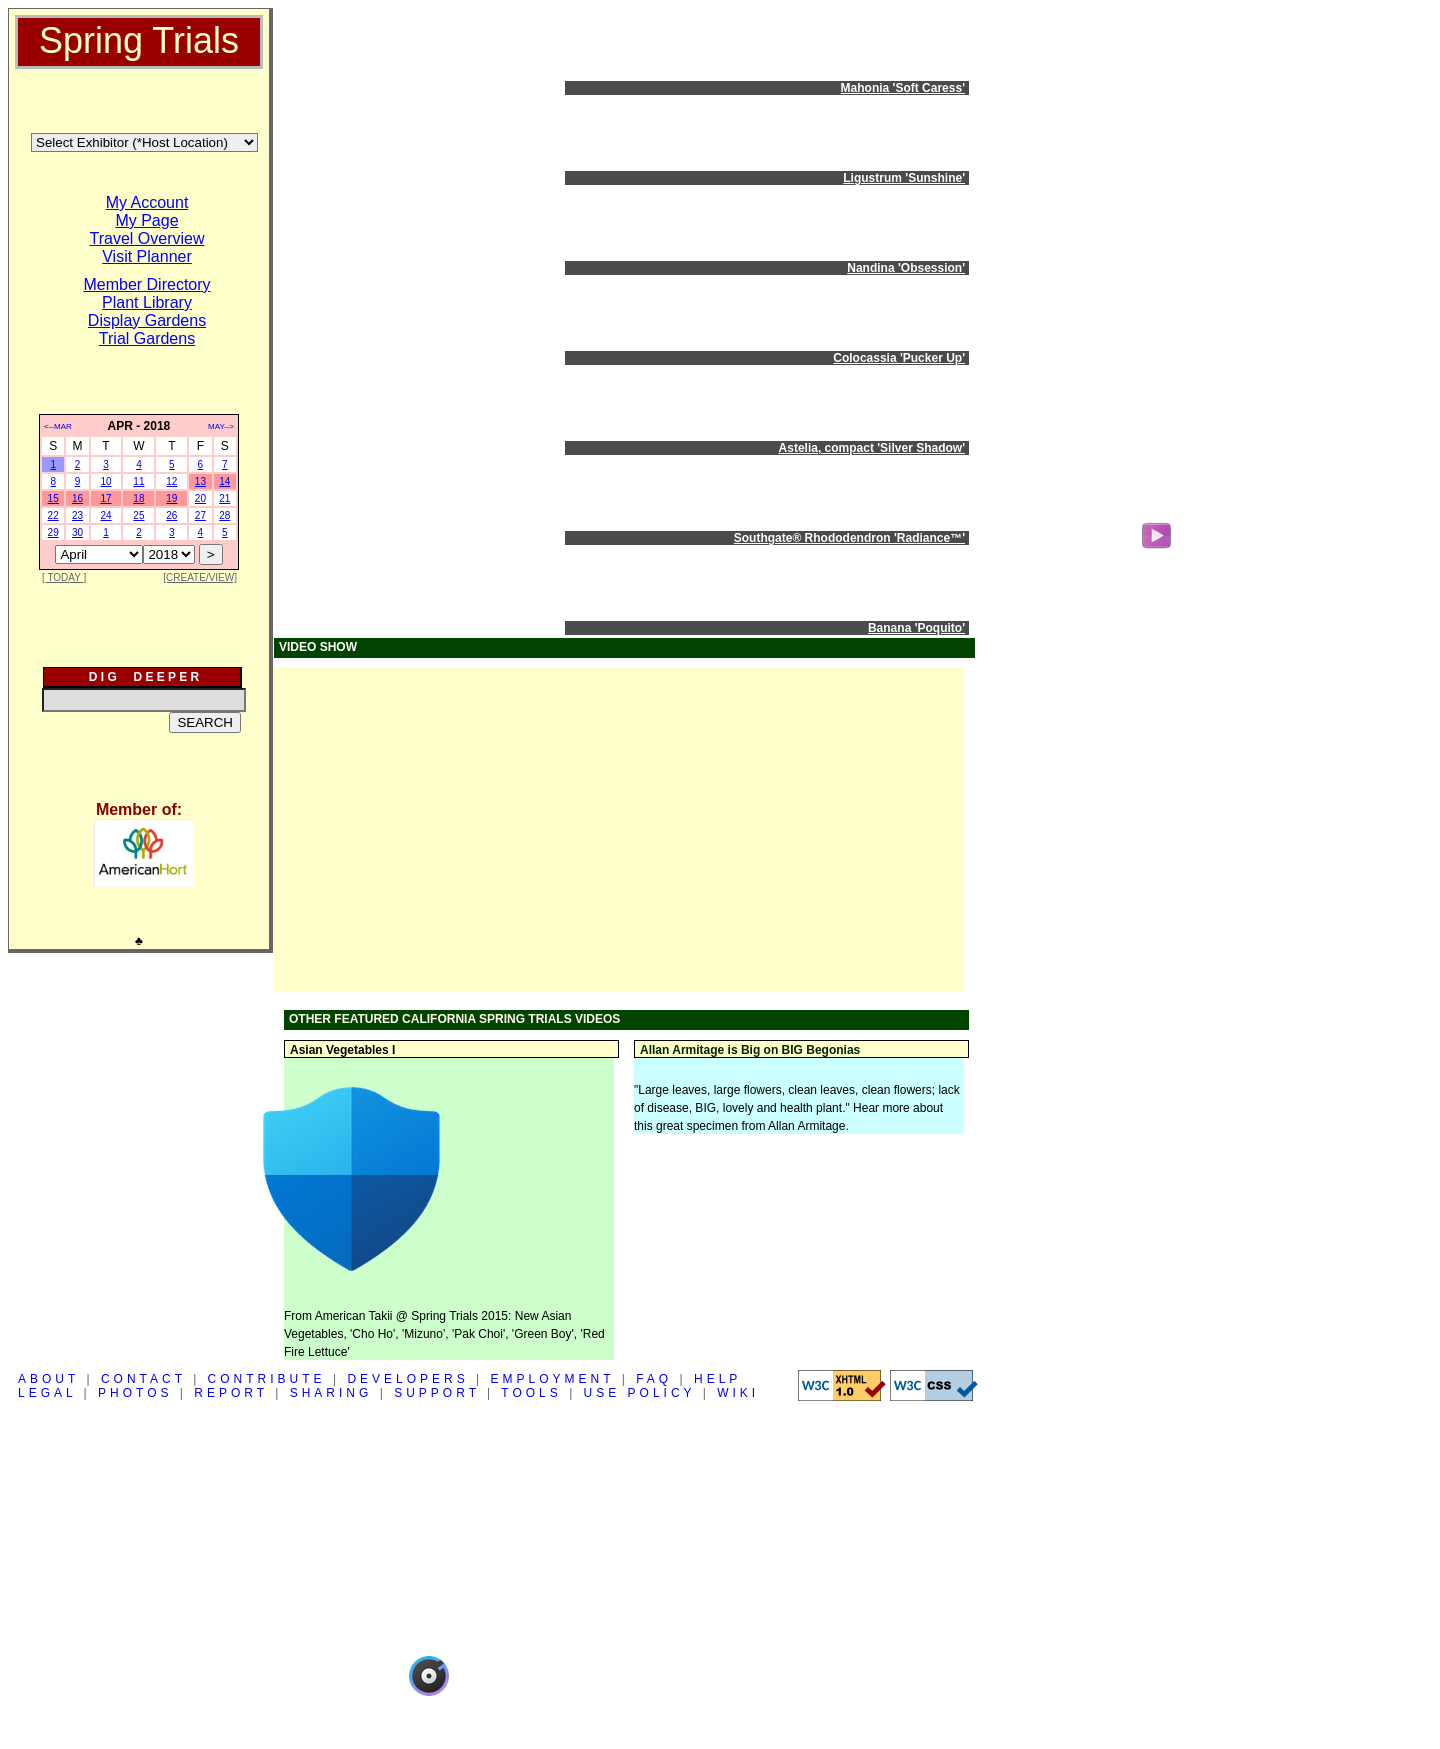 The width and height of the screenshot is (1440, 1749). I want to click on open groove music app, so click(429, 1676).